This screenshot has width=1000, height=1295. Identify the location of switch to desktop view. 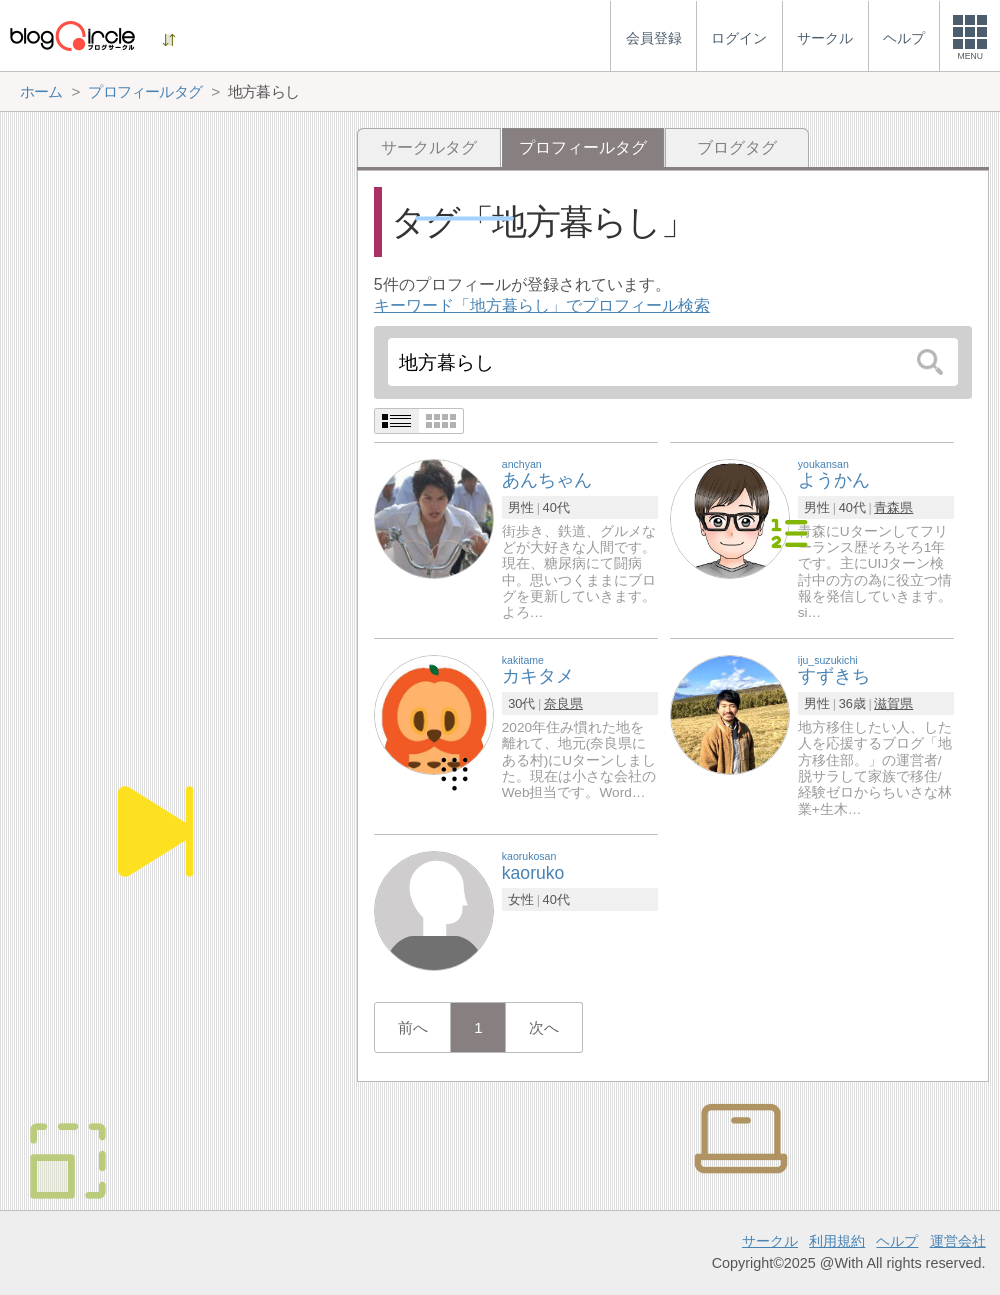
(741, 1137).